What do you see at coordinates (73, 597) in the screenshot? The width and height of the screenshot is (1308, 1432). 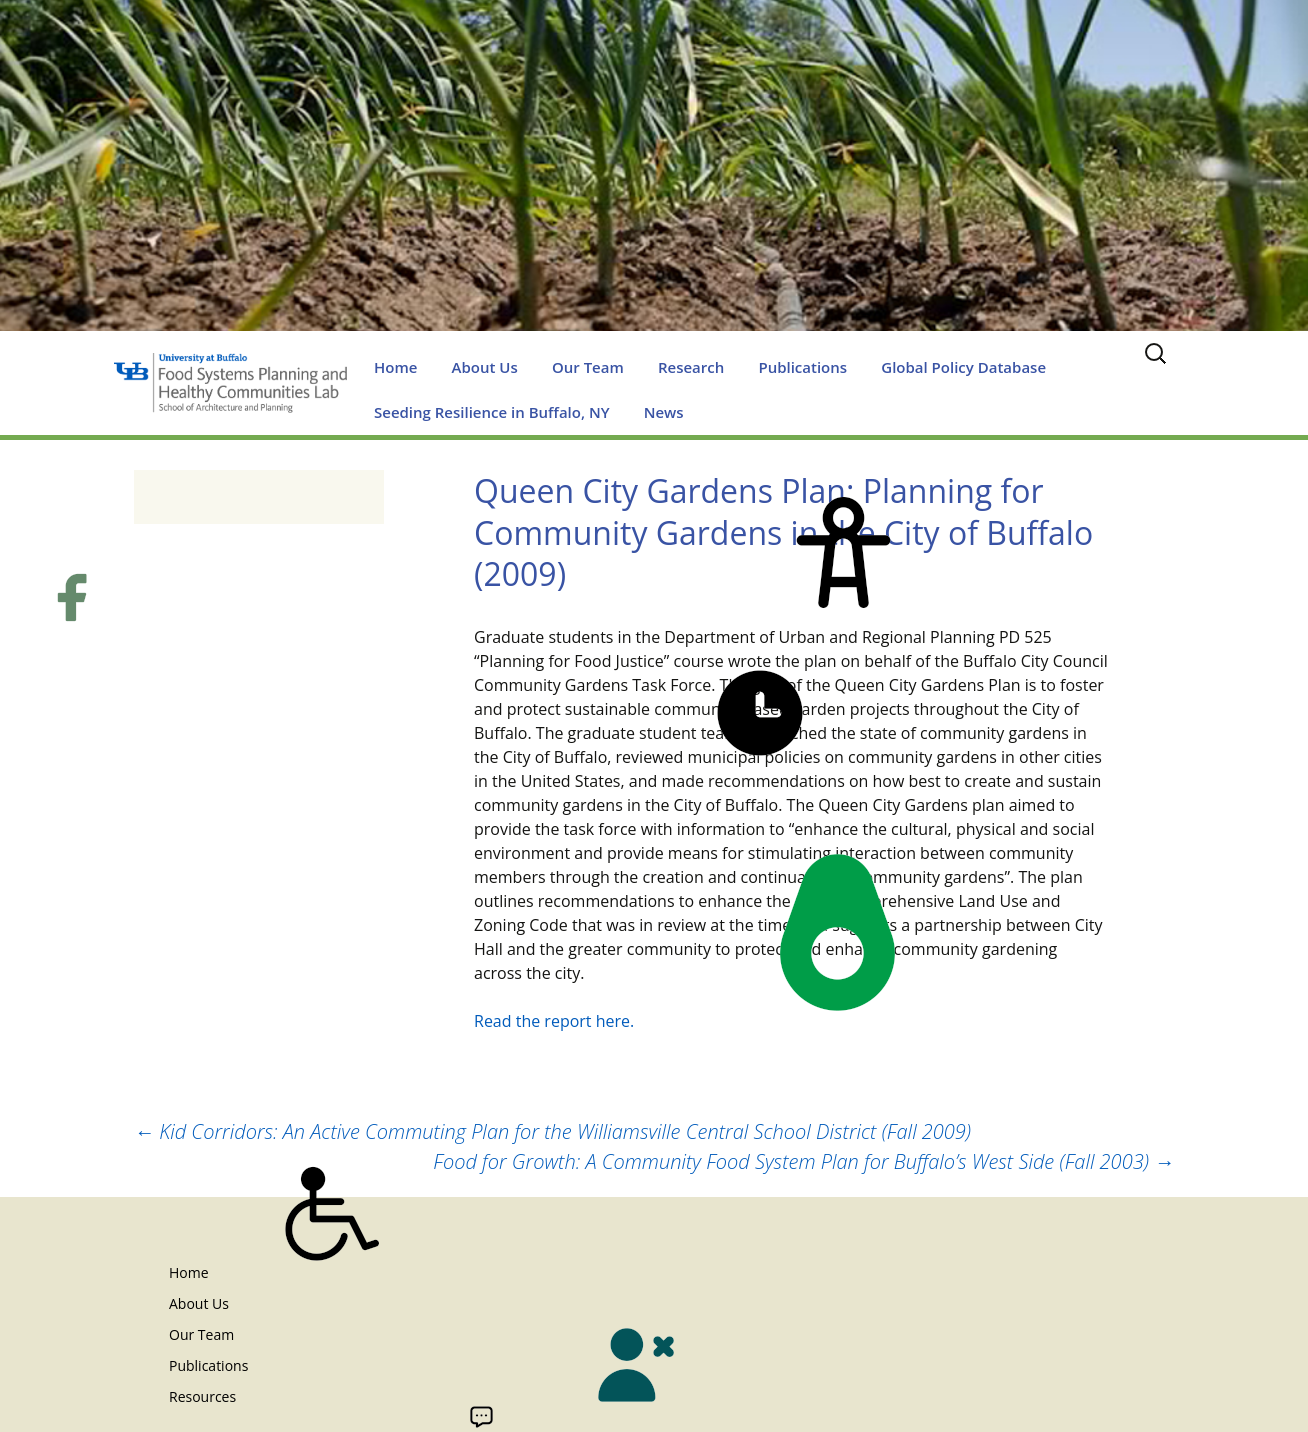 I see `open Facebook app` at bounding box center [73, 597].